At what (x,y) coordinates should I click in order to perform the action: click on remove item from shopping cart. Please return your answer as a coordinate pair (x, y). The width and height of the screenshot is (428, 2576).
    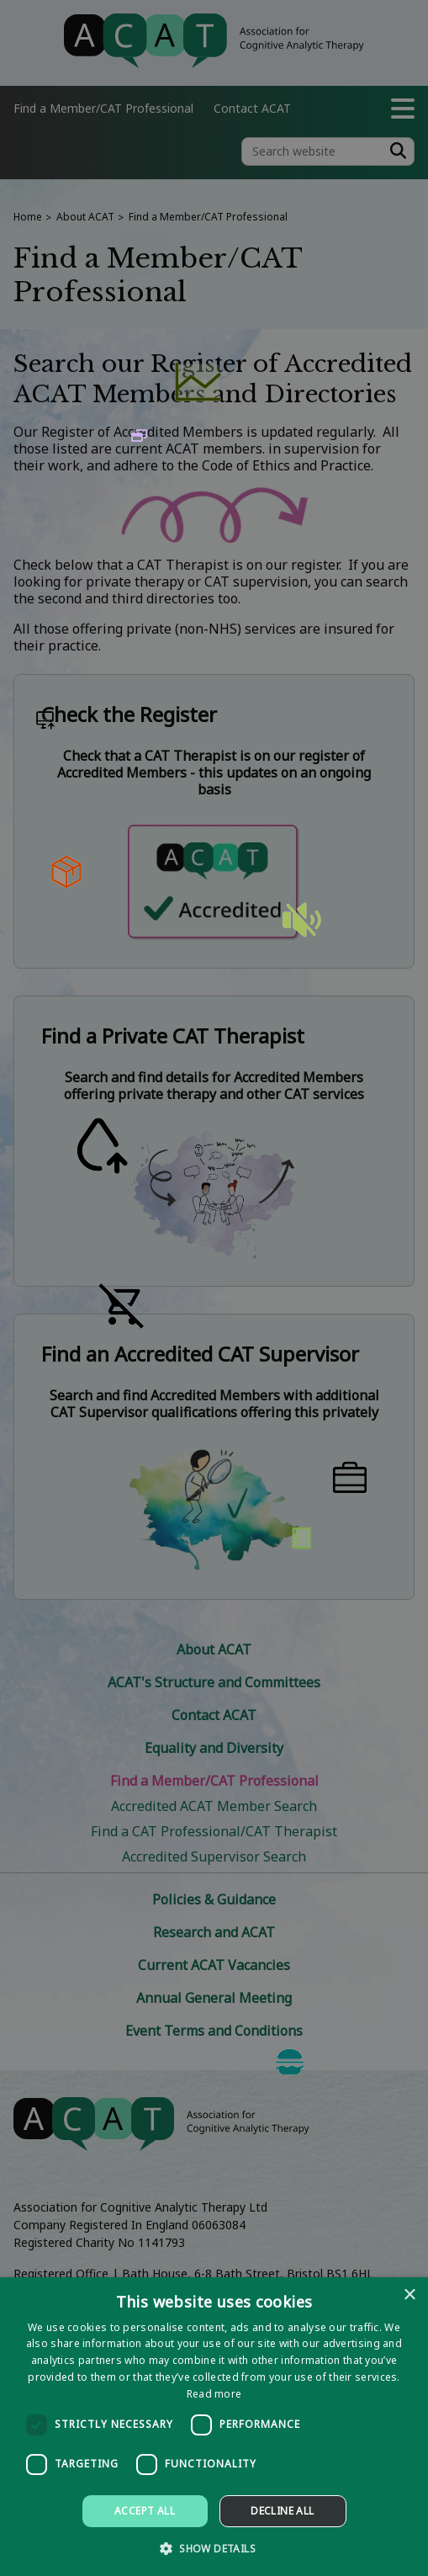
    Looking at the image, I should click on (122, 1304).